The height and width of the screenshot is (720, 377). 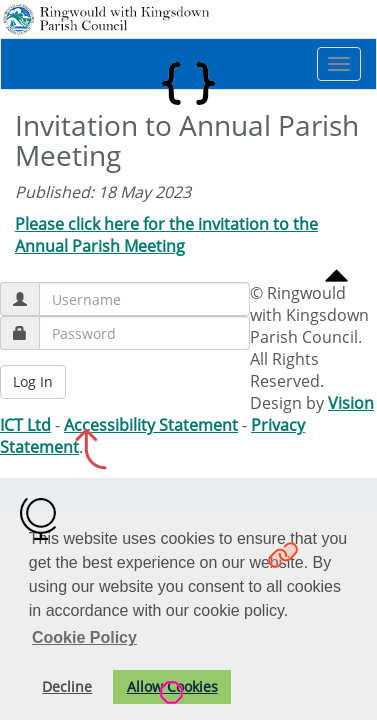 What do you see at coordinates (91, 449) in the screenshot?
I see `go back and up in navigation` at bounding box center [91, 449].